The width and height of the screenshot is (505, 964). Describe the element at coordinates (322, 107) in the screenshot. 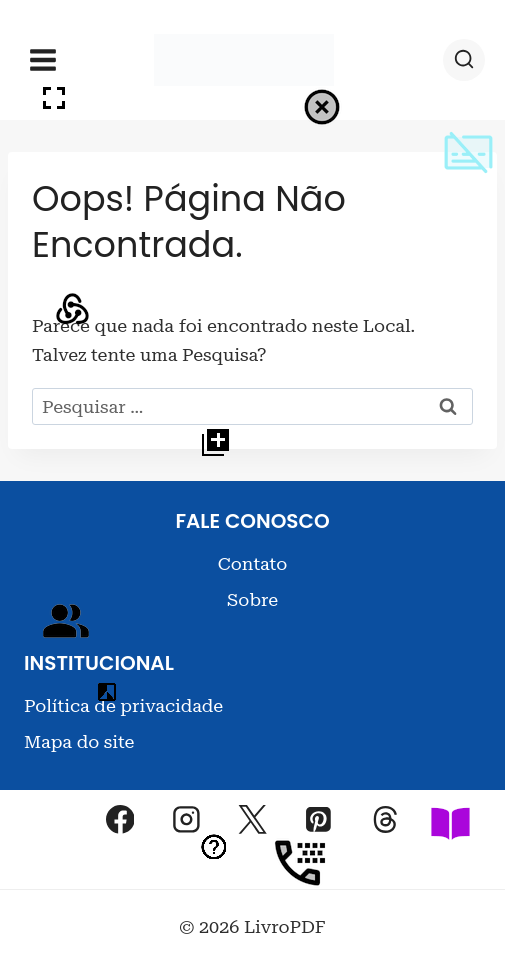

I see `close or dismiss a dialog` at that location.